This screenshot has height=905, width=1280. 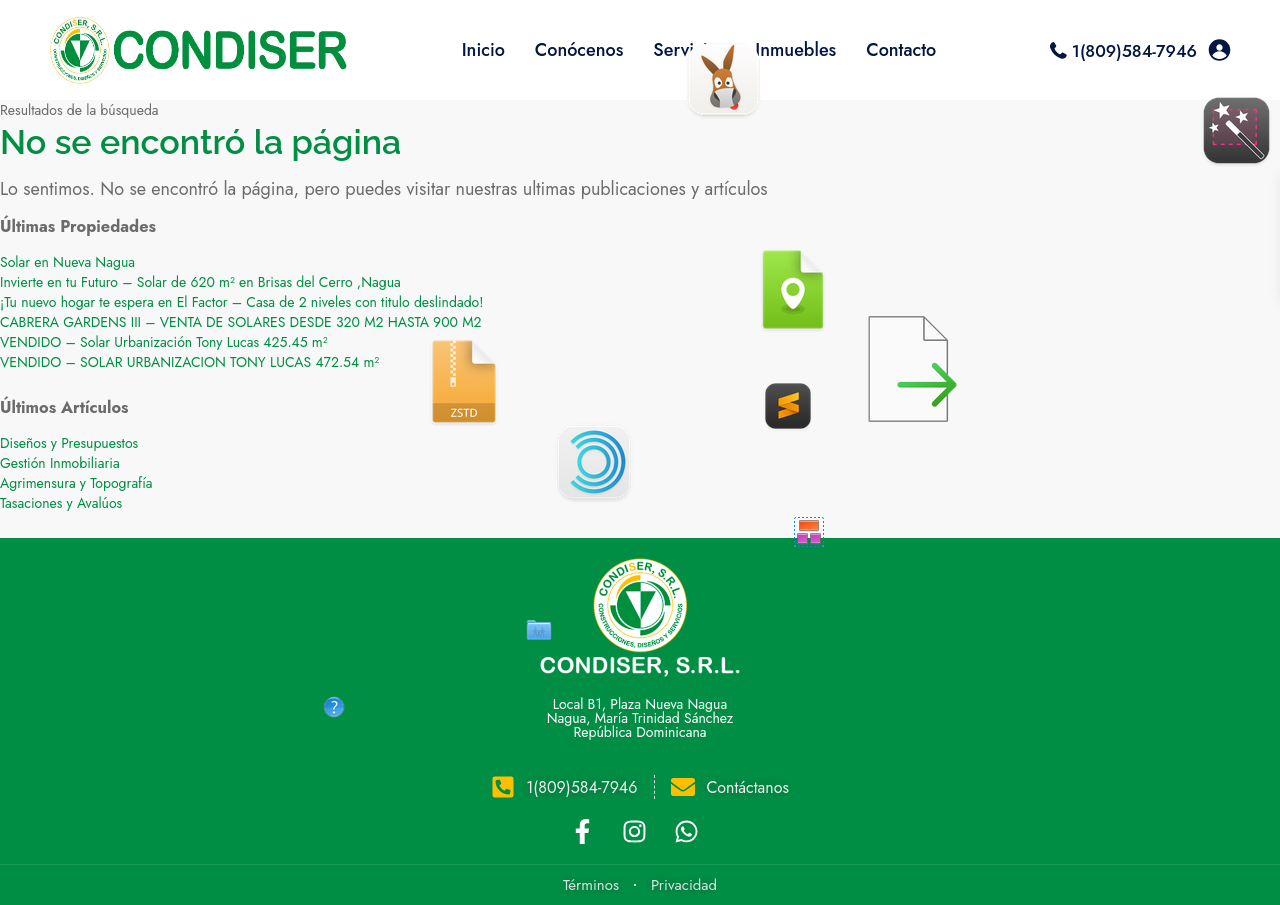 I want to click on select all items in the current view, so click(x=809, y=532).